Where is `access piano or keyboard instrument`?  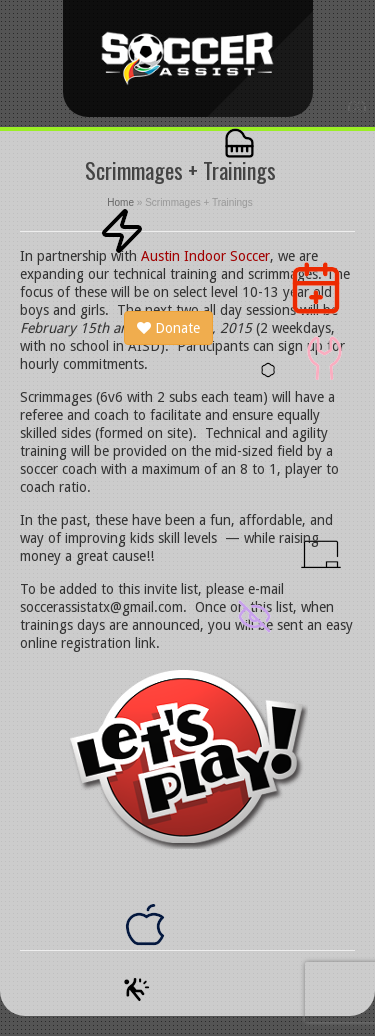
access piano or keyboard instrument is located at coordinates (239, 143).